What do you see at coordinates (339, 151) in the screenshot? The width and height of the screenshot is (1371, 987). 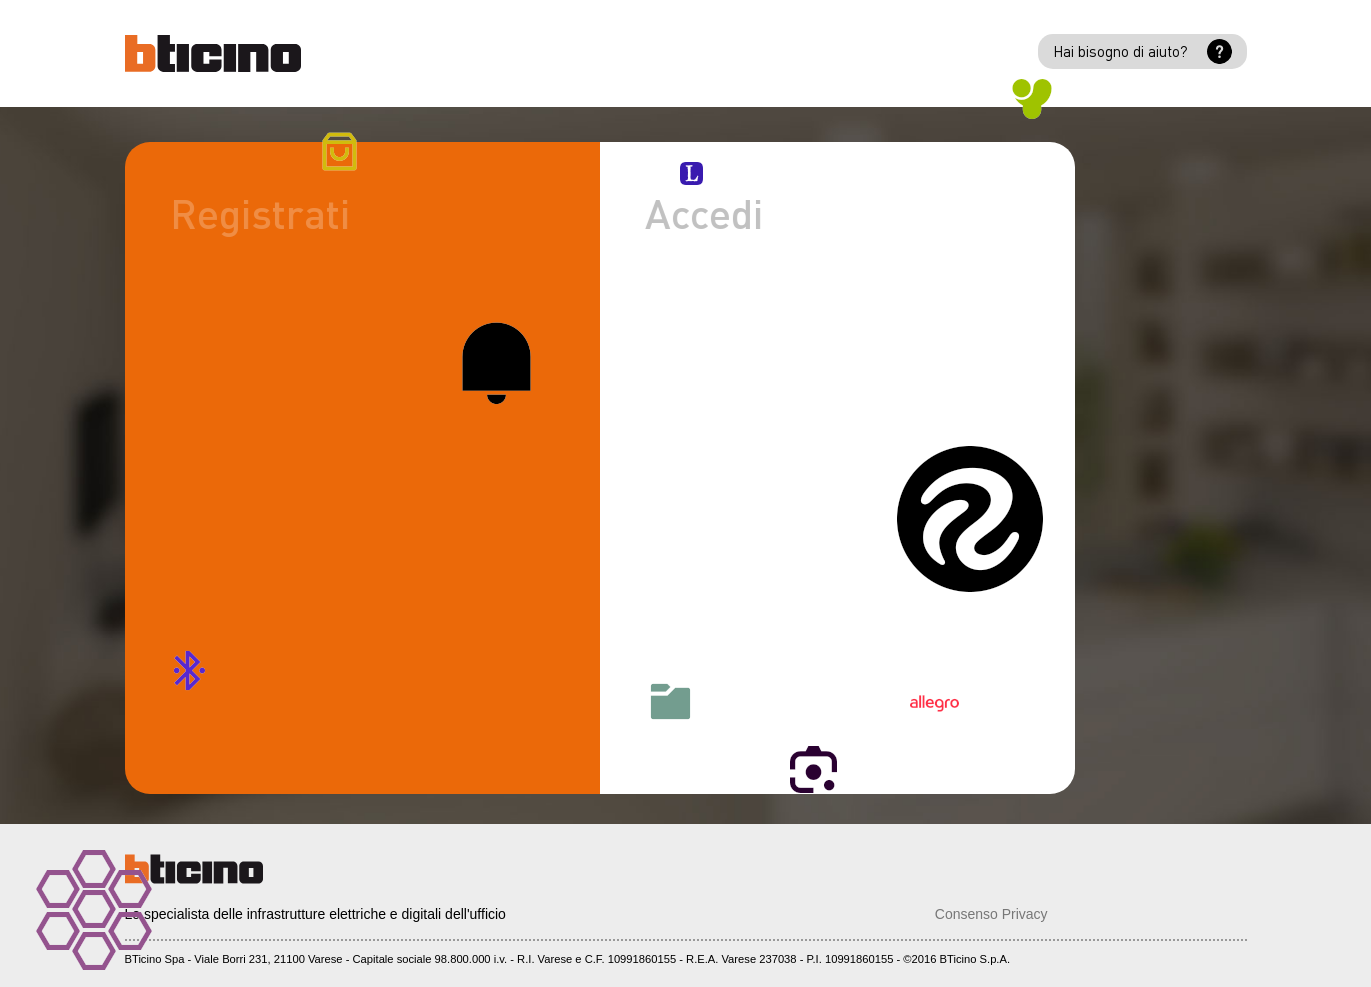 I see `view your shopping bag` at bounding box center [339, 151].